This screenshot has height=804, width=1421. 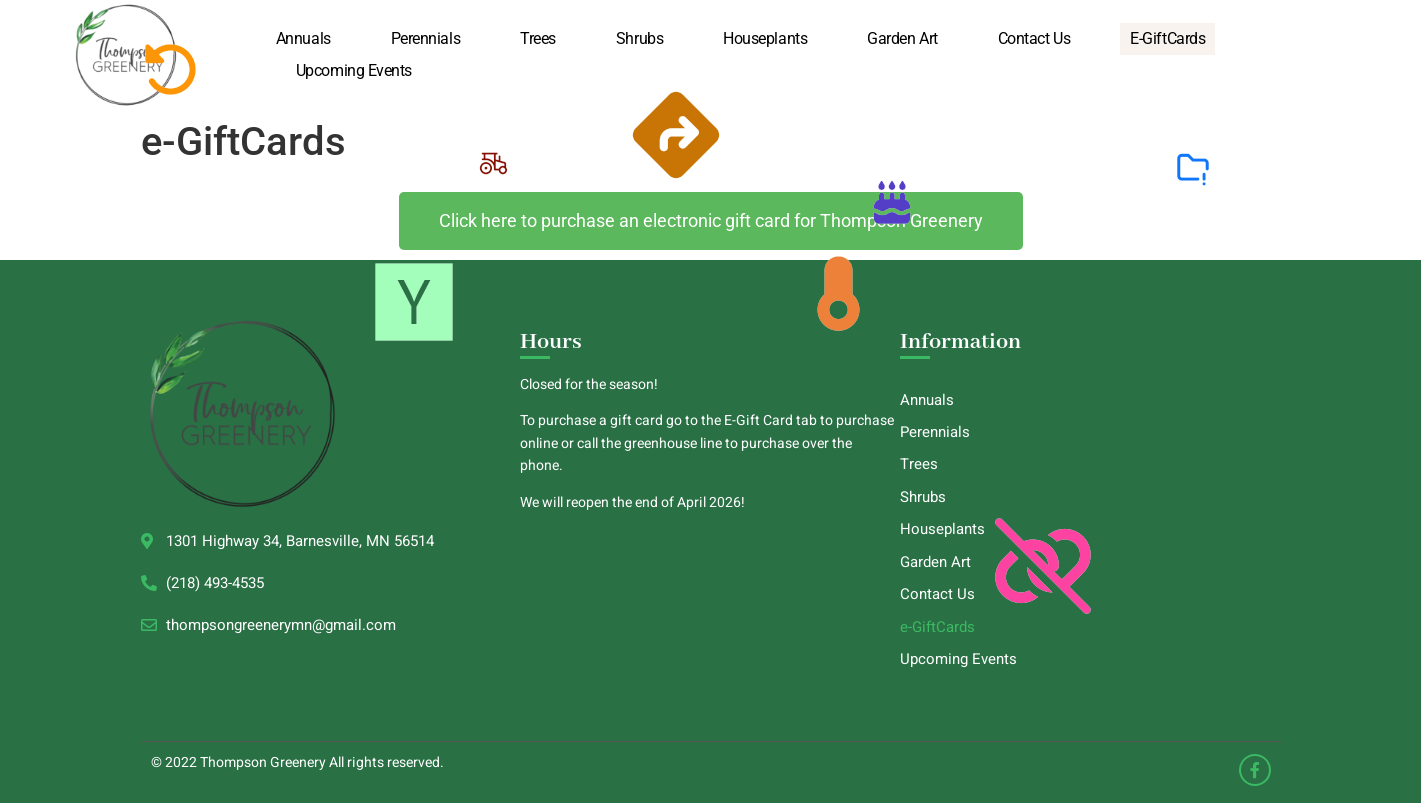 I want to click on access farming or agricultural features, so click(x=493, y=163).